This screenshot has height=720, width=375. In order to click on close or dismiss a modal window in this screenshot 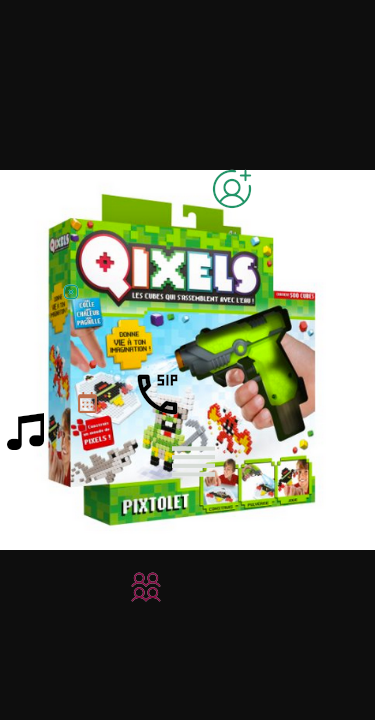, I will do `click(71, 292)`.